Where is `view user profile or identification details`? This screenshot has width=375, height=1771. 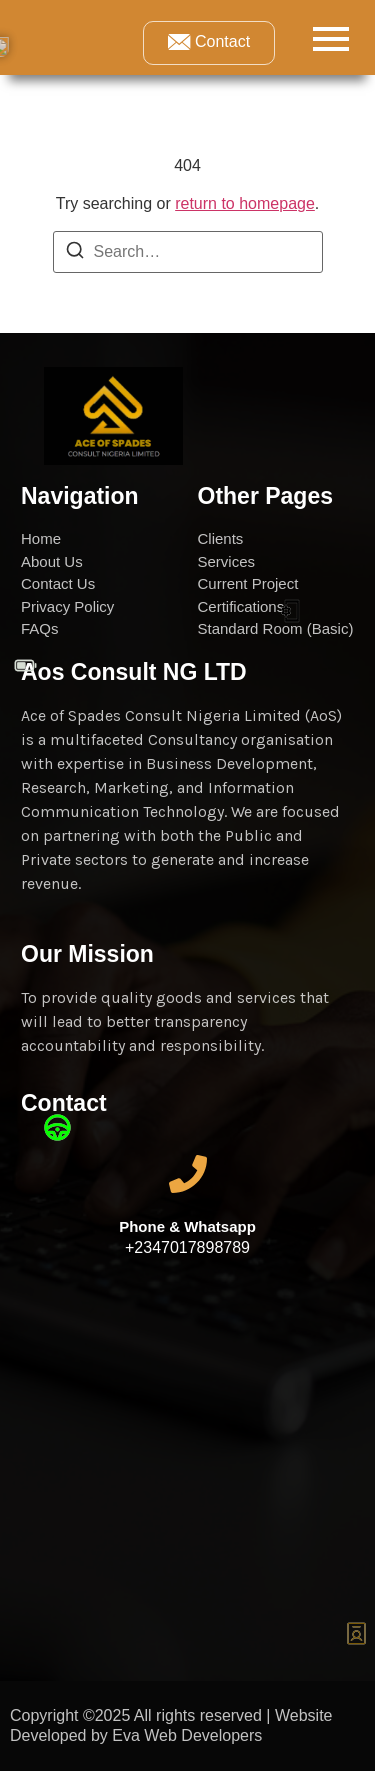
view user profile or identification details is located at coordinates (356, 1633).